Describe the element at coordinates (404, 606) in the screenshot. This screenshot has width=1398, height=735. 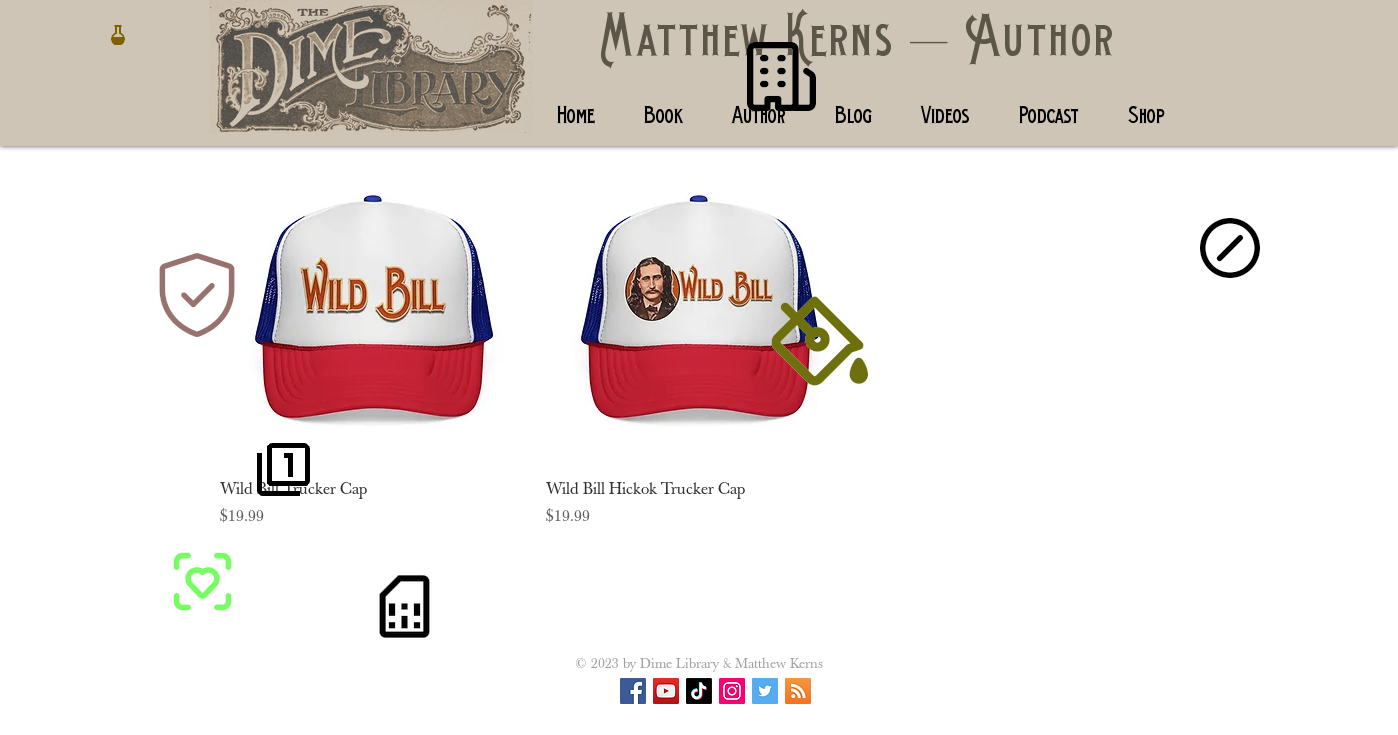
I see `manage sim card settings` at that location.